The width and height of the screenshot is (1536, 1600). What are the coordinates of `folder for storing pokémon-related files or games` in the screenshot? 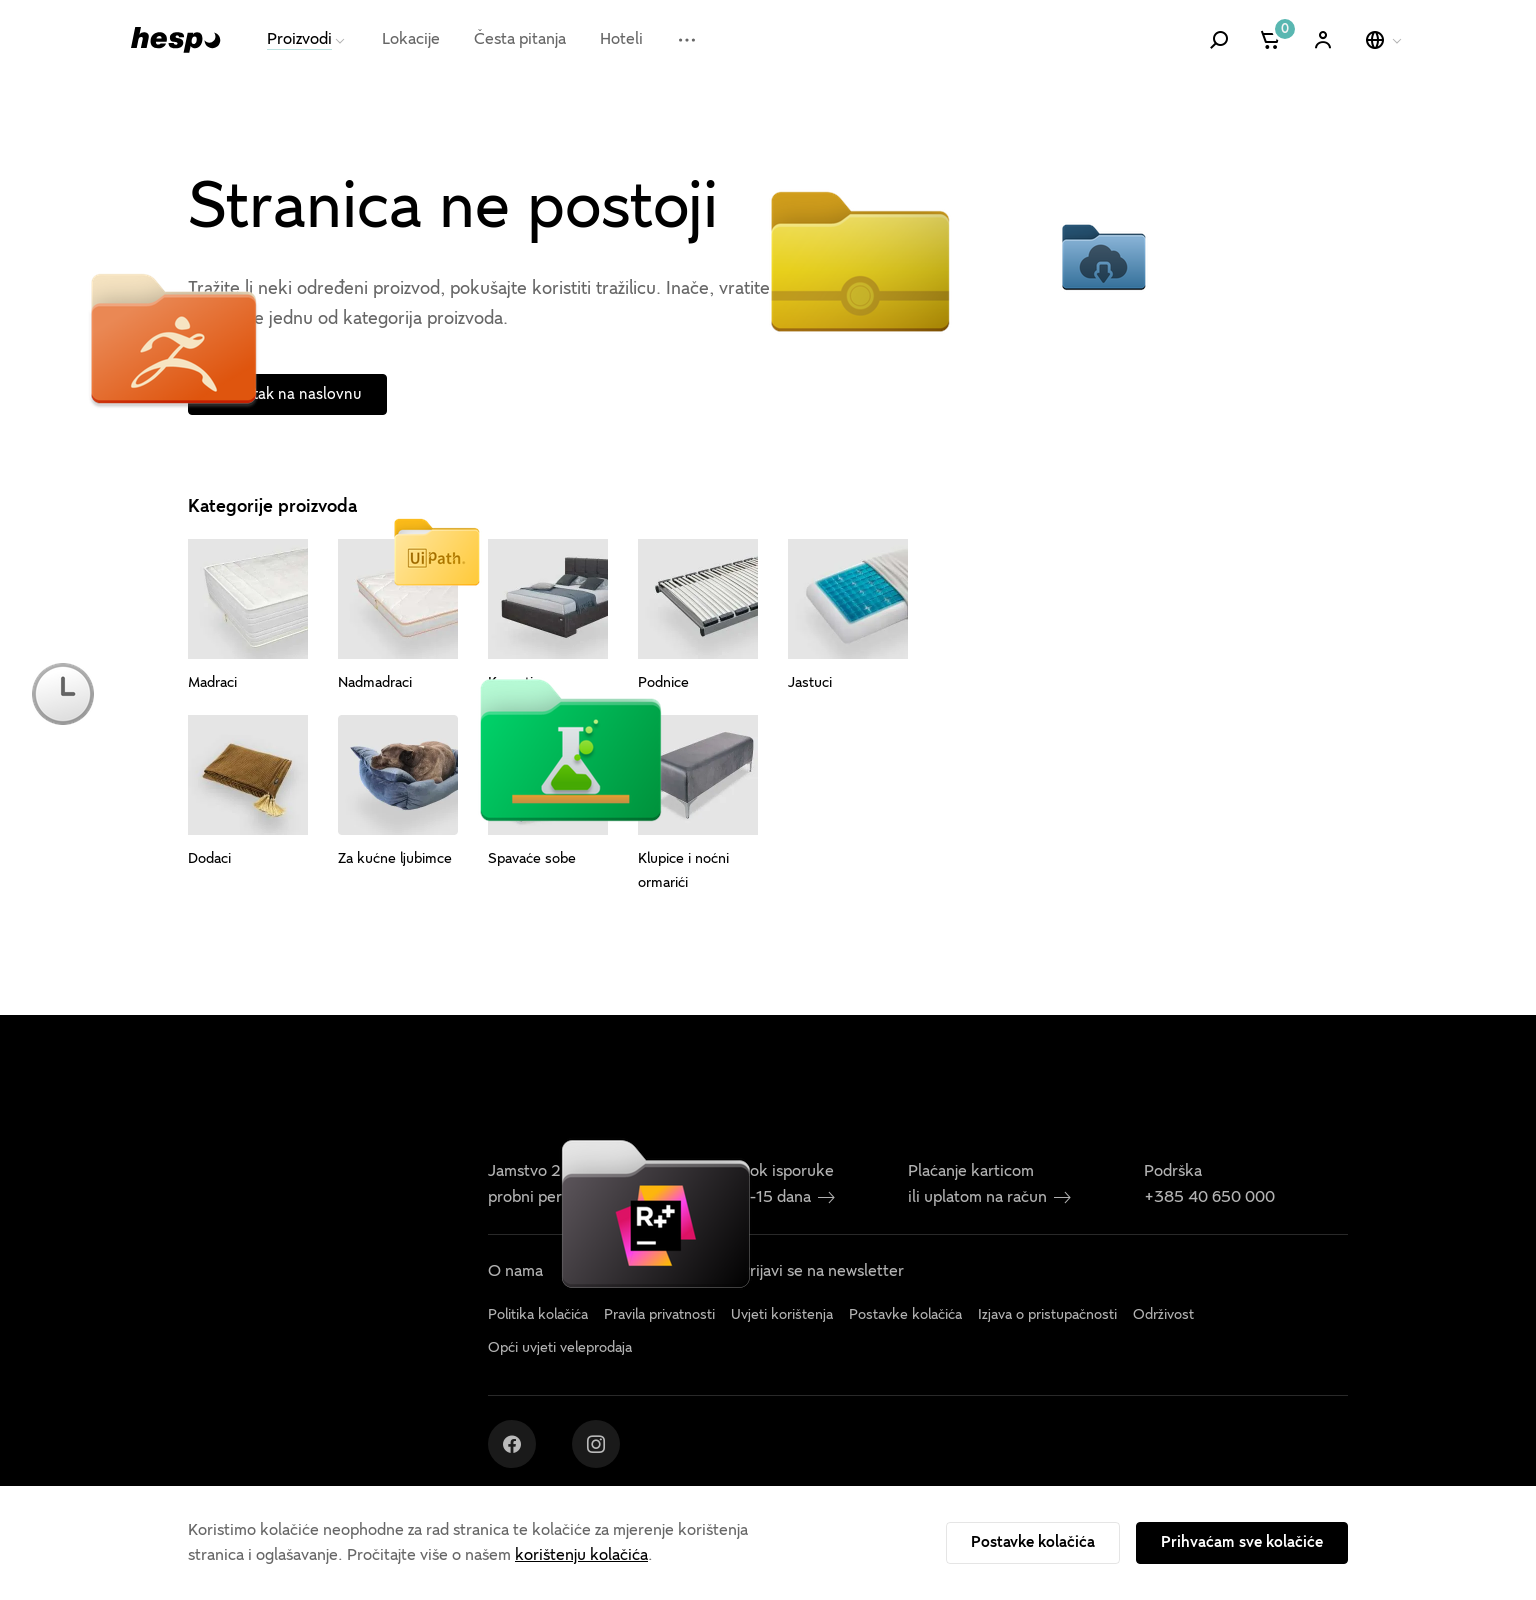 It's located at (859, 266).